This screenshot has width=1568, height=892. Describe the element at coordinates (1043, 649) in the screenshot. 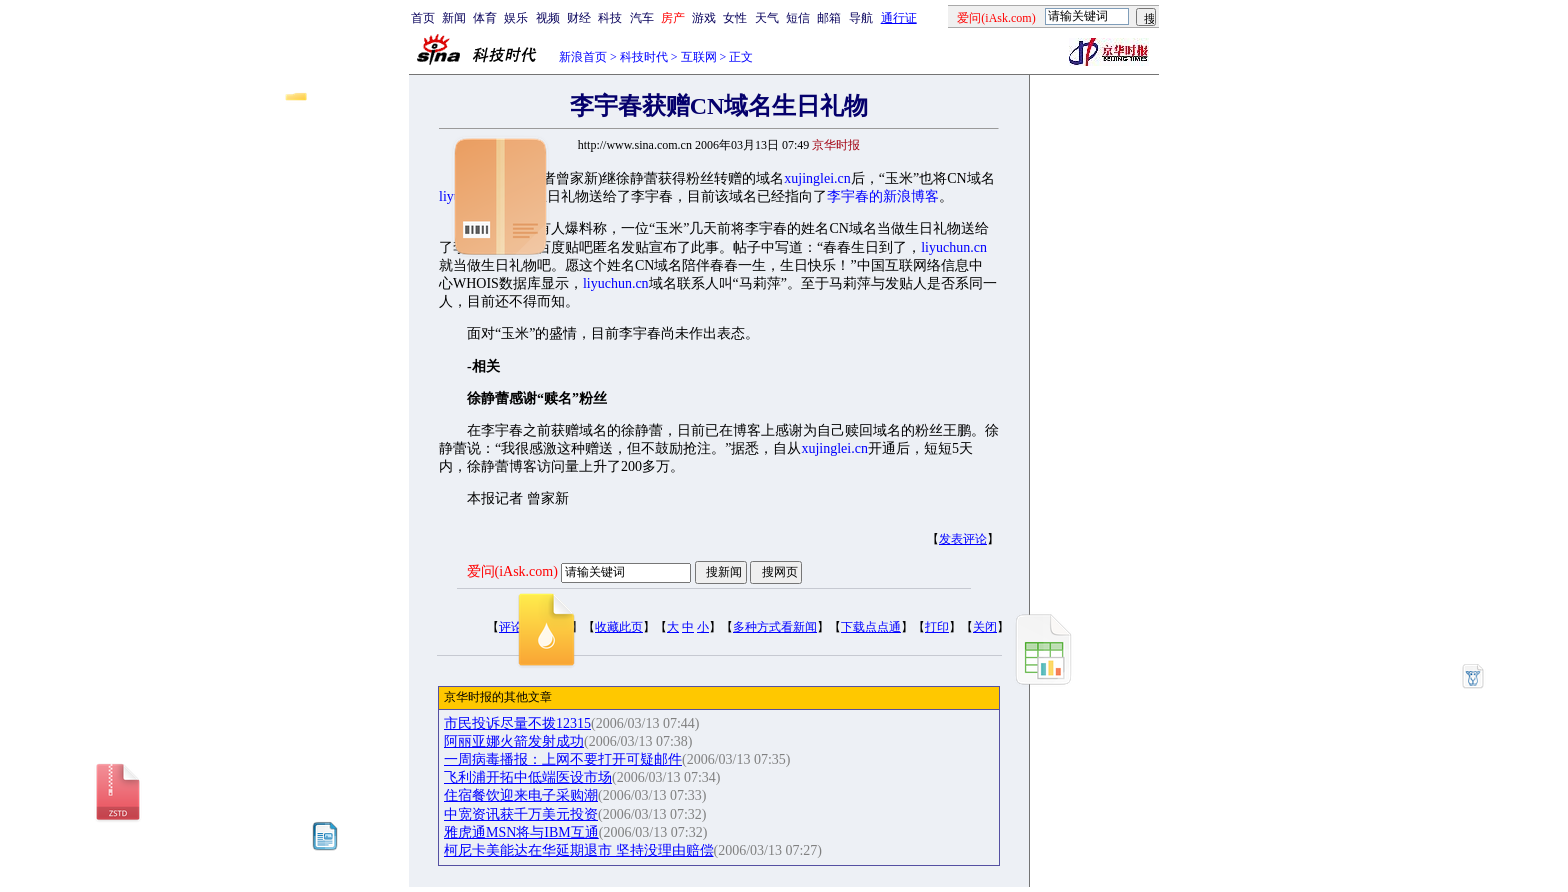

I see `open a spreadsheet file` at that location.